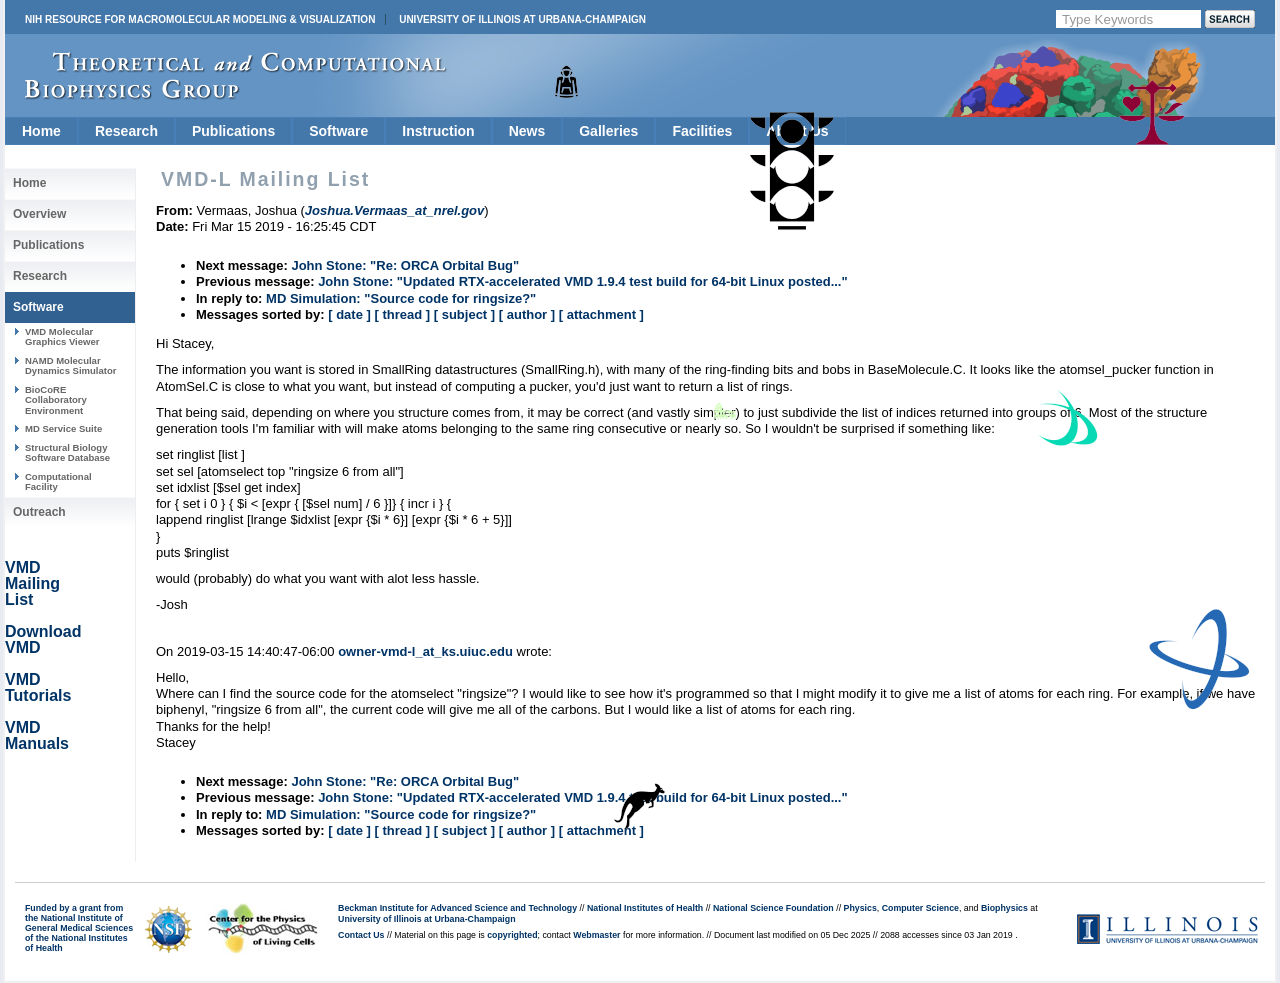 This screenshot has height=983, width=1280. What do you see at coordinates (639, 806) in the screenshot?
I see `indicates australian content or region` at bounding box center [639, 806].